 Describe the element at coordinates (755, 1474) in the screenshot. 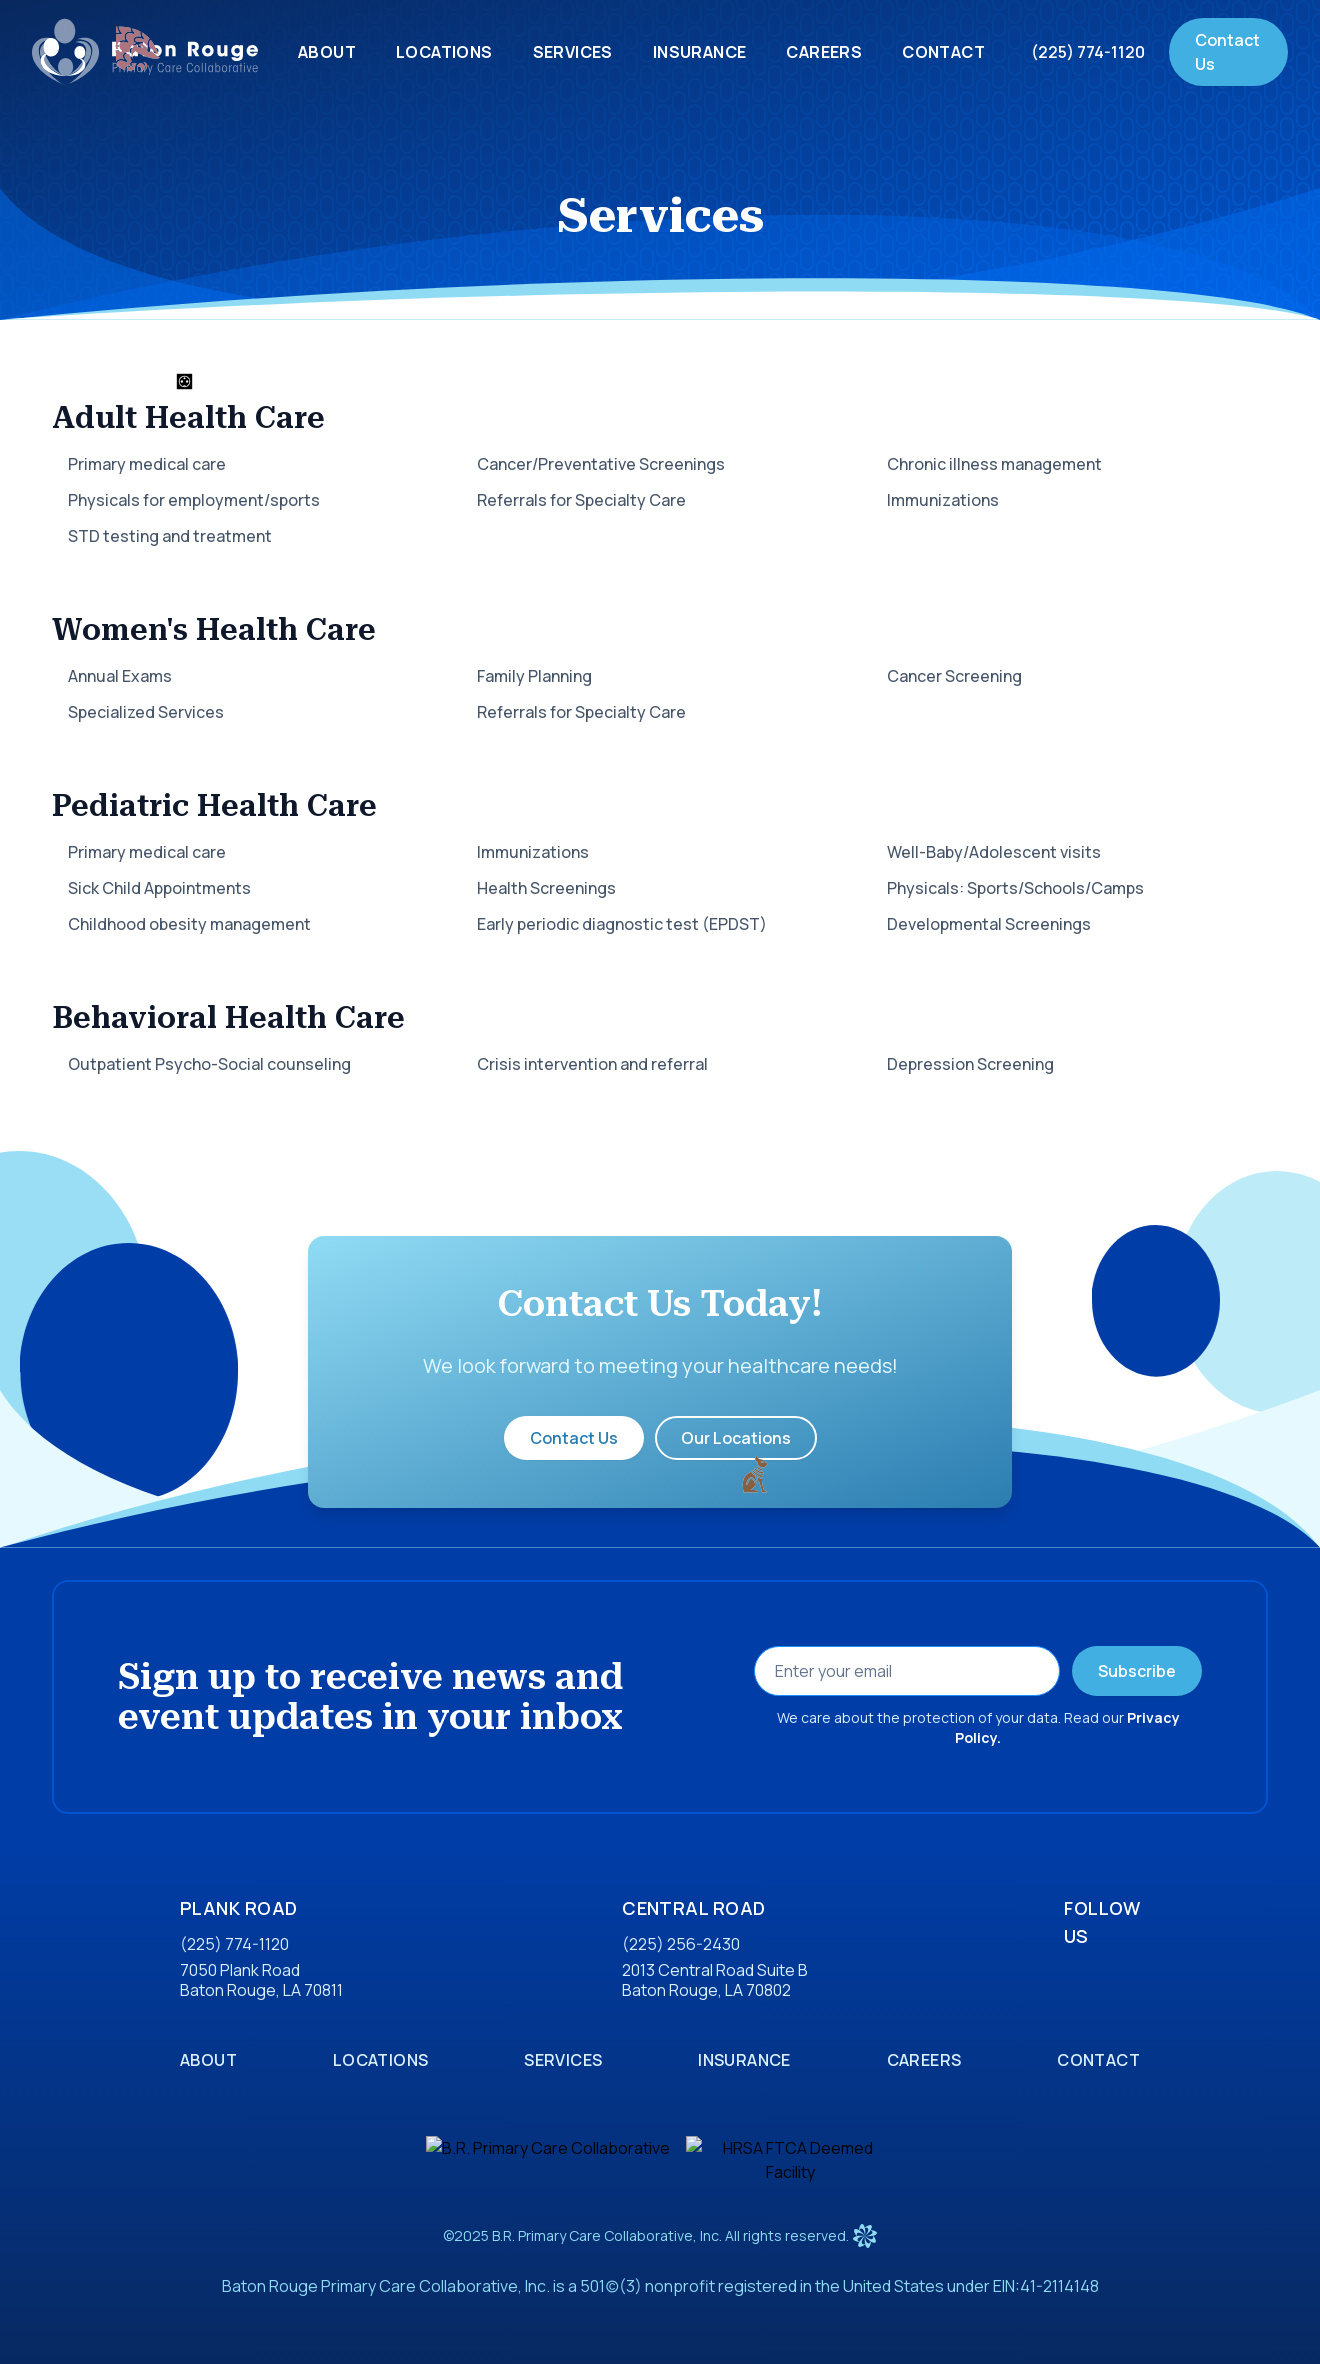

I see `access Egyptian mythology content or games` at that location.